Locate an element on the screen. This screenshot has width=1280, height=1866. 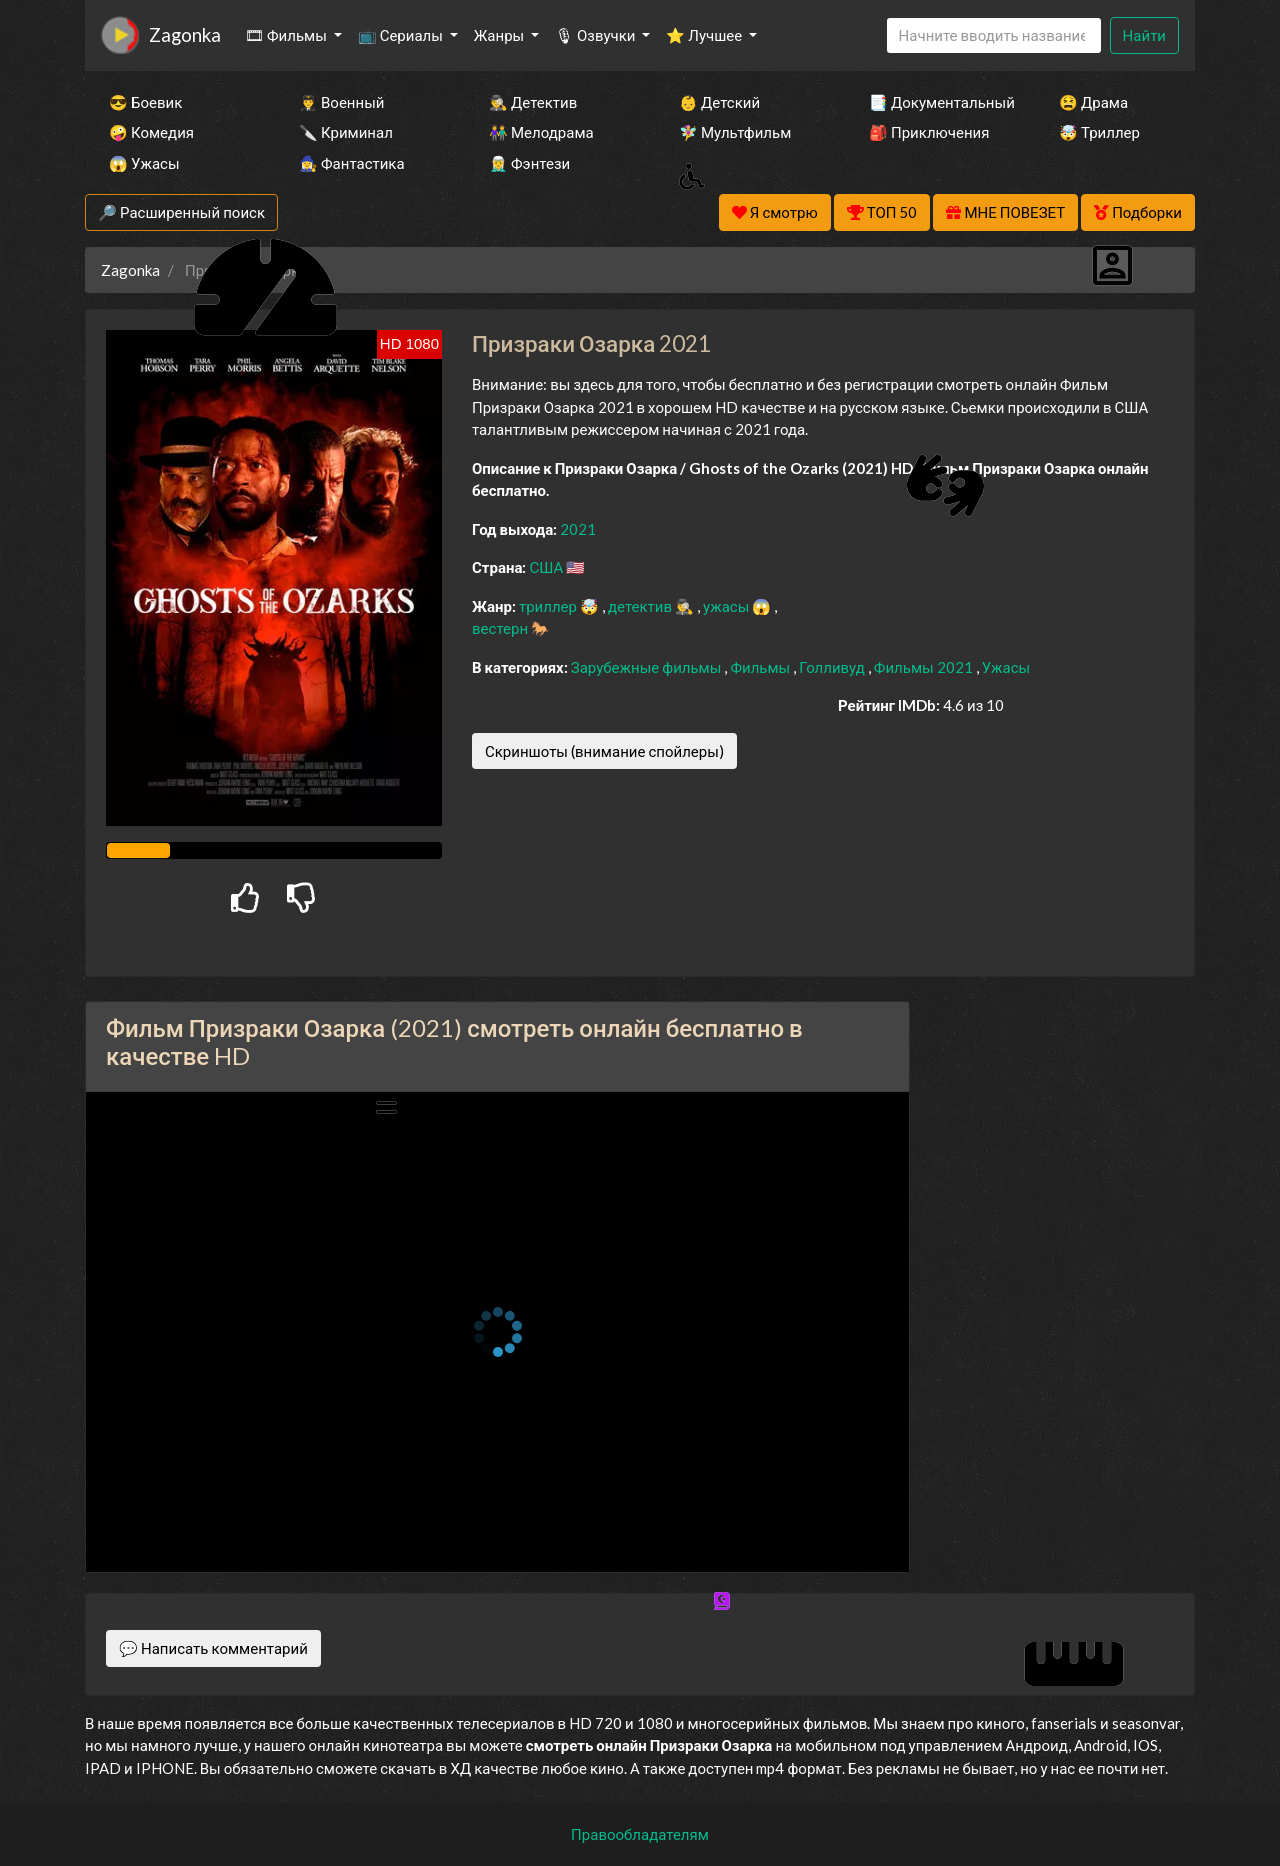
access quran or islamic religious text is located at coordinates (722, 1601).